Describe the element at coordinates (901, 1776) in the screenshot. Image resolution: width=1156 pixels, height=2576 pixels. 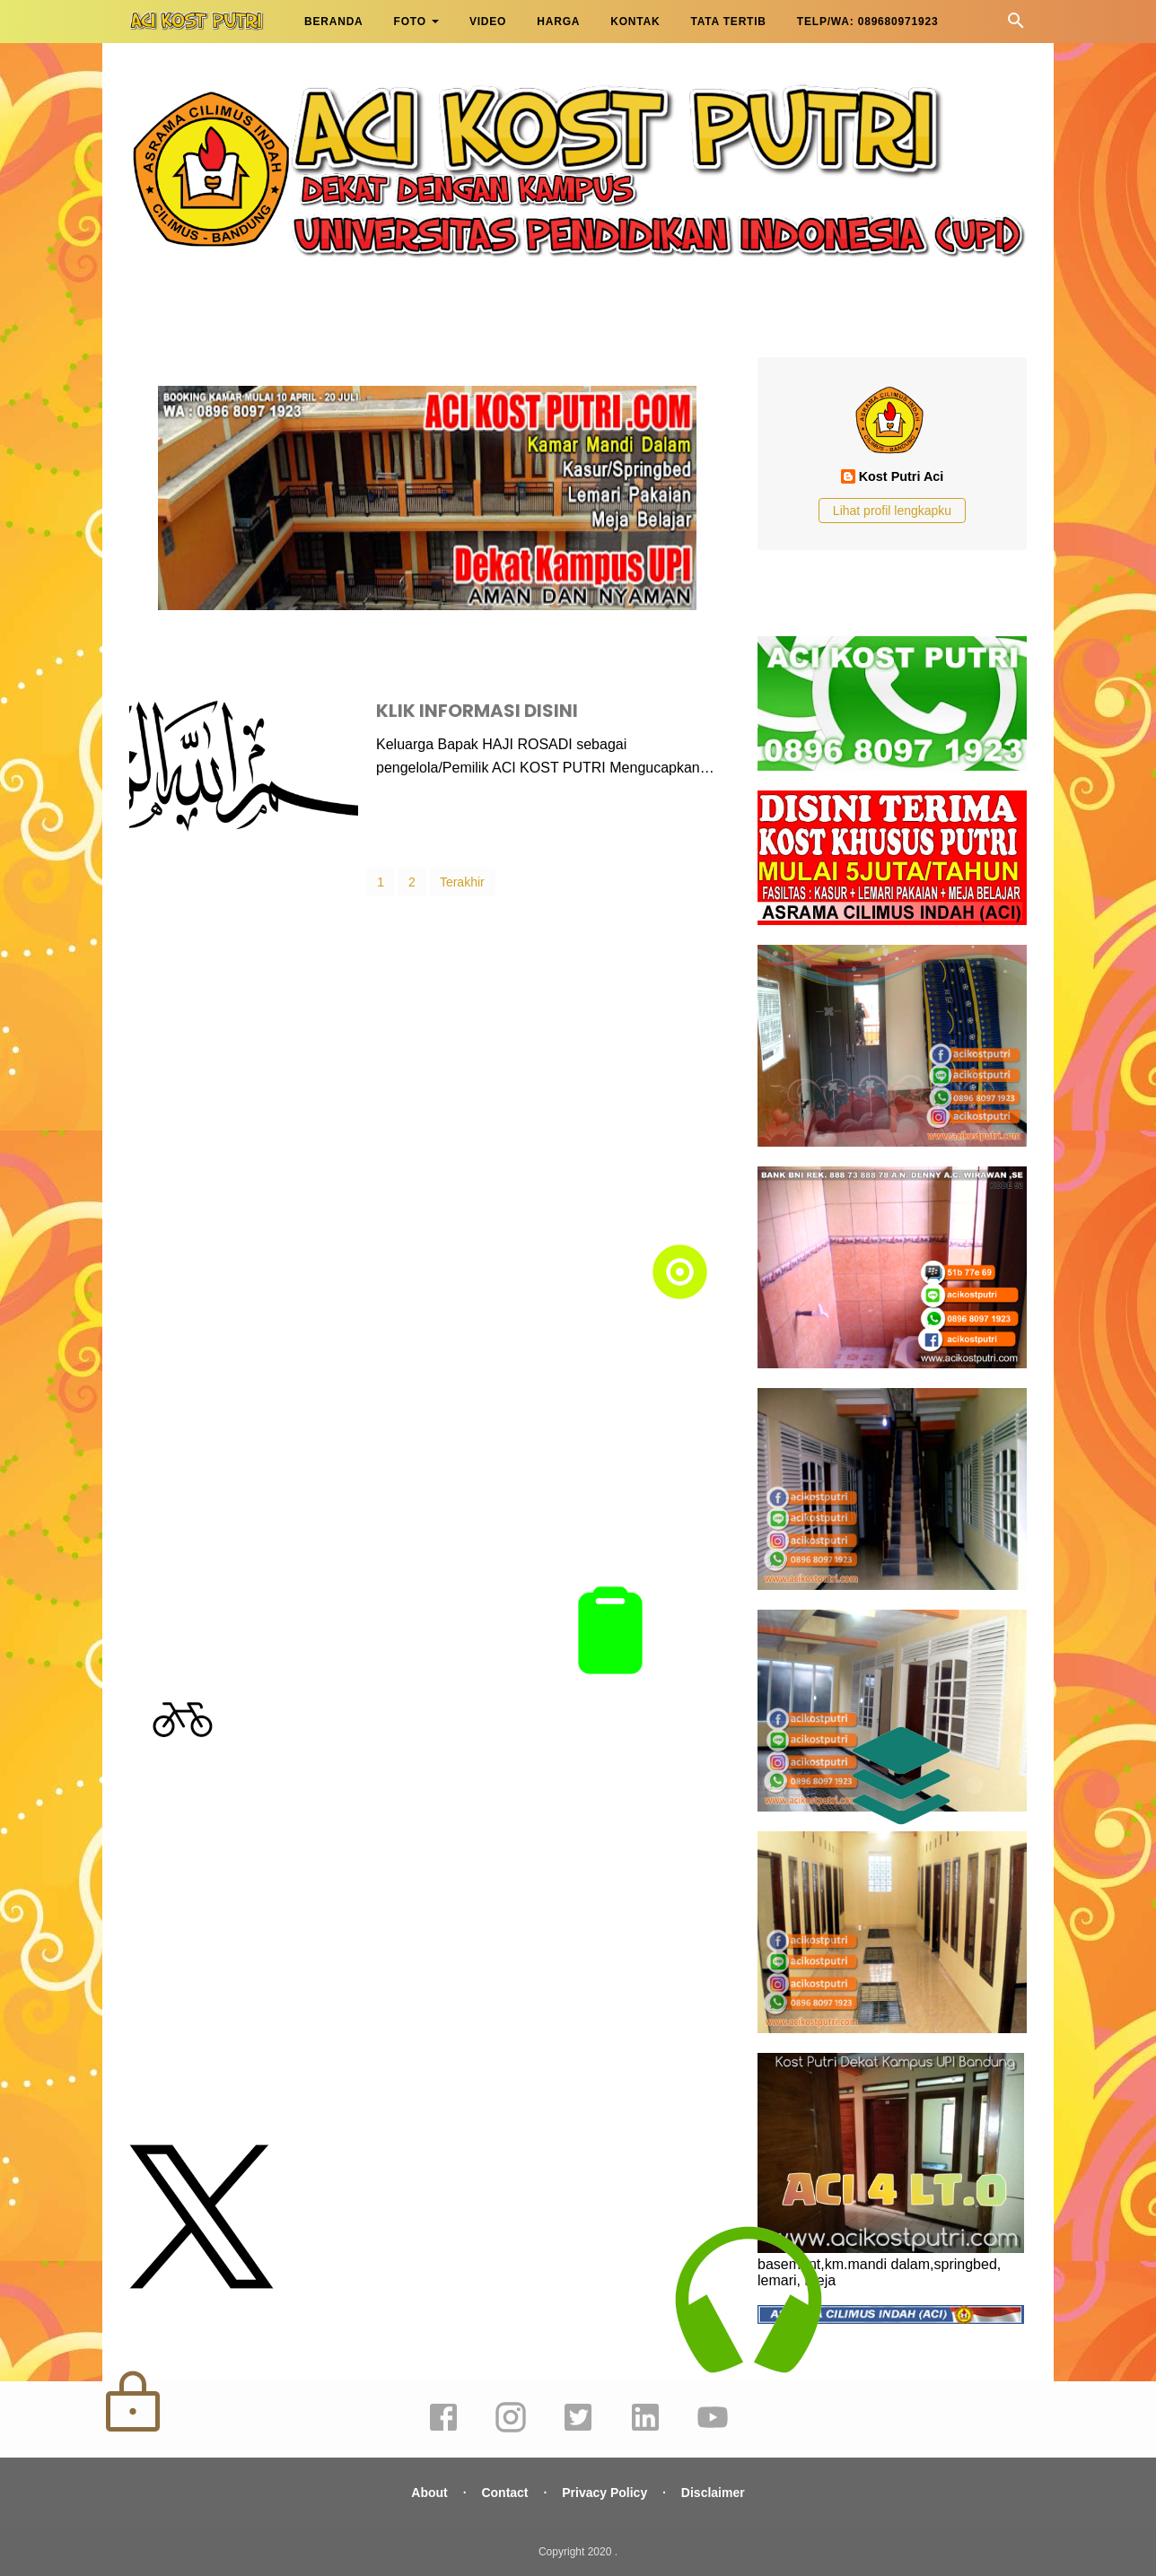
I see `open Buffer social media scheduling app` at that location.